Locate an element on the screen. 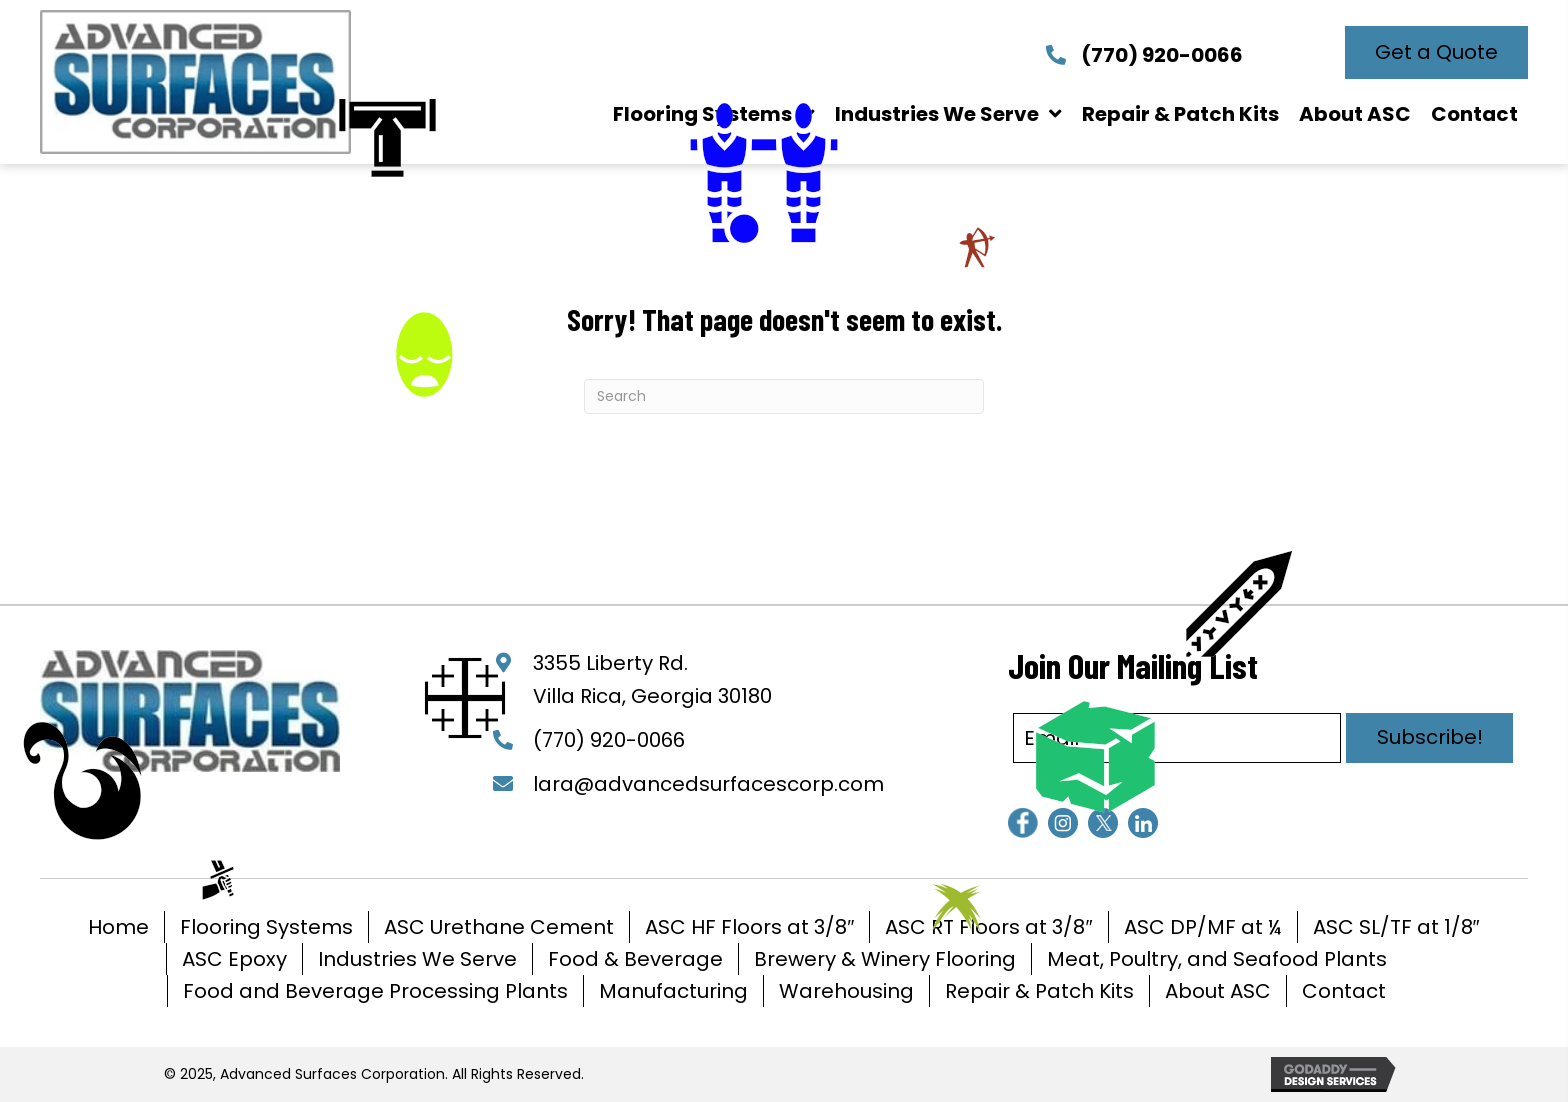 This screenshot has width=1568, height=1102. indicates a fire or flame effect in a game is located at coordinates (83, 780).